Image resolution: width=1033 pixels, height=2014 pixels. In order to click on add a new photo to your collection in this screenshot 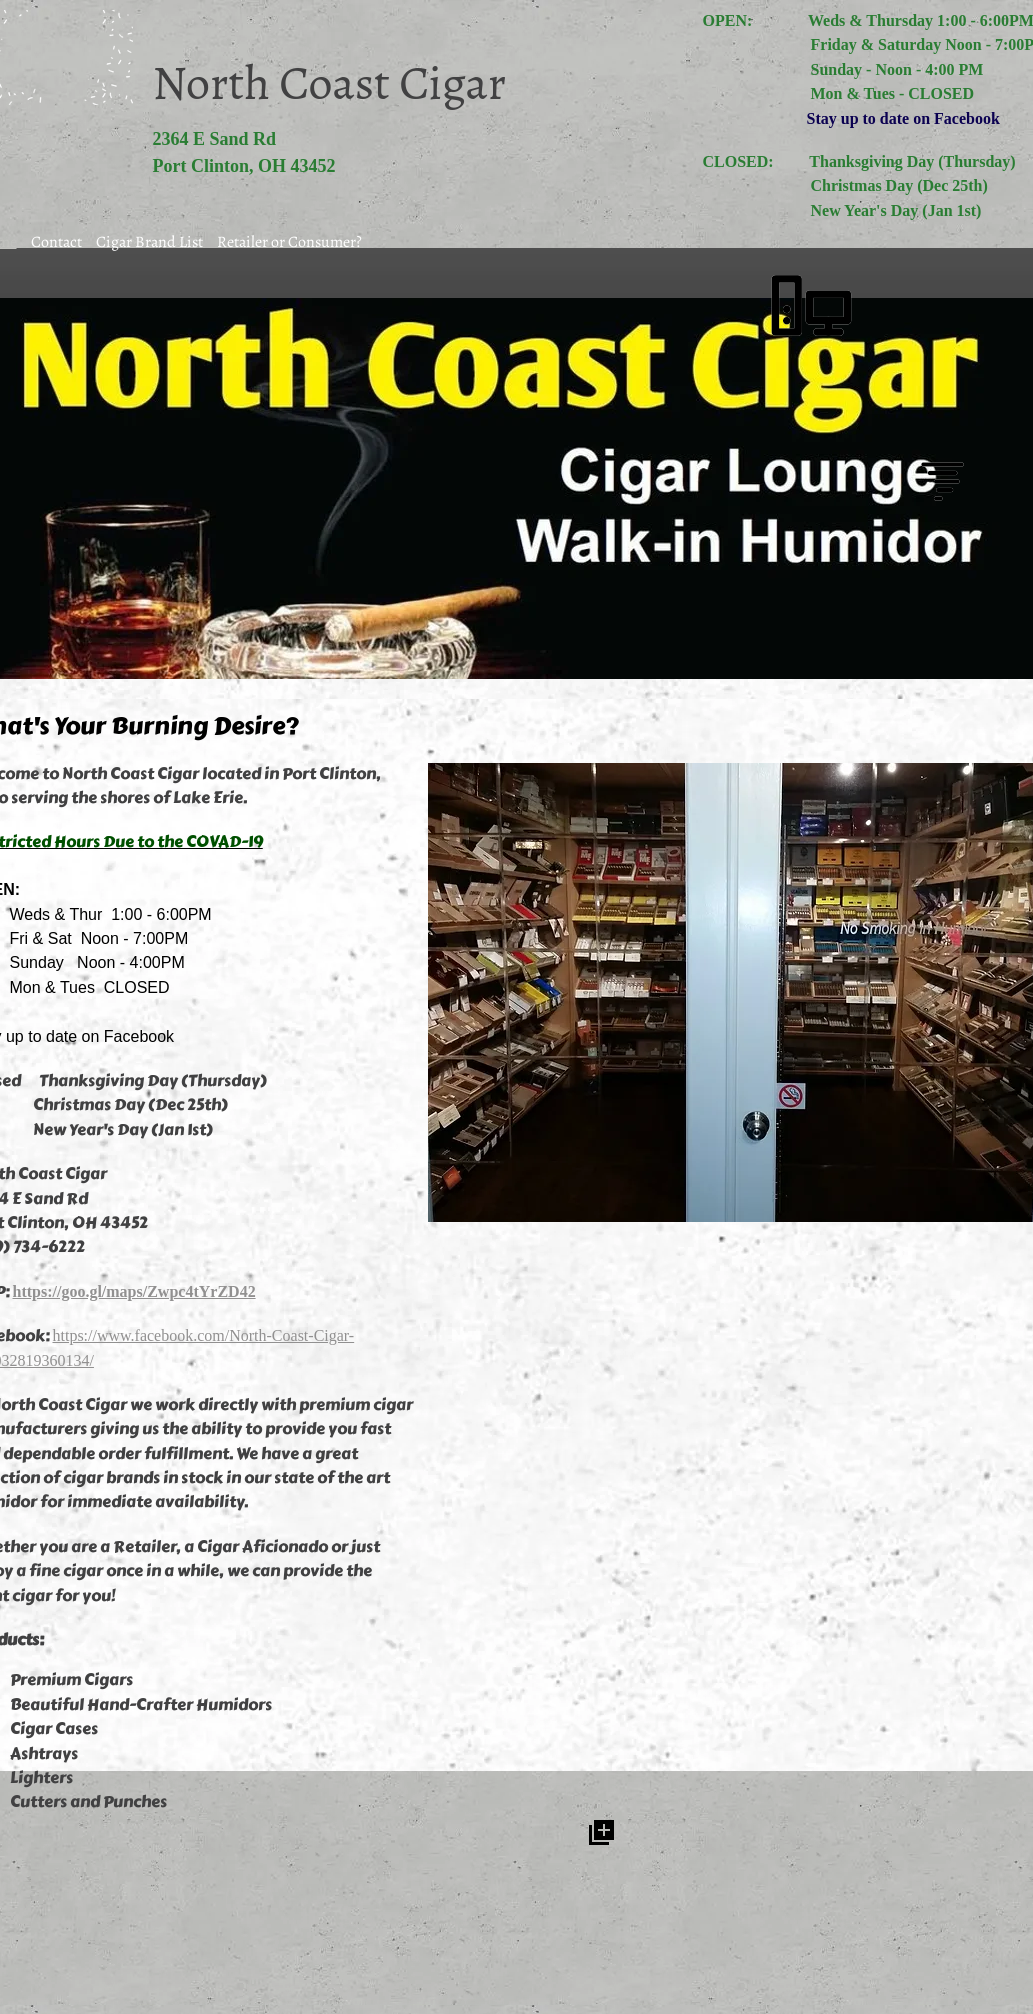, I will do `click(601, 1832)`.